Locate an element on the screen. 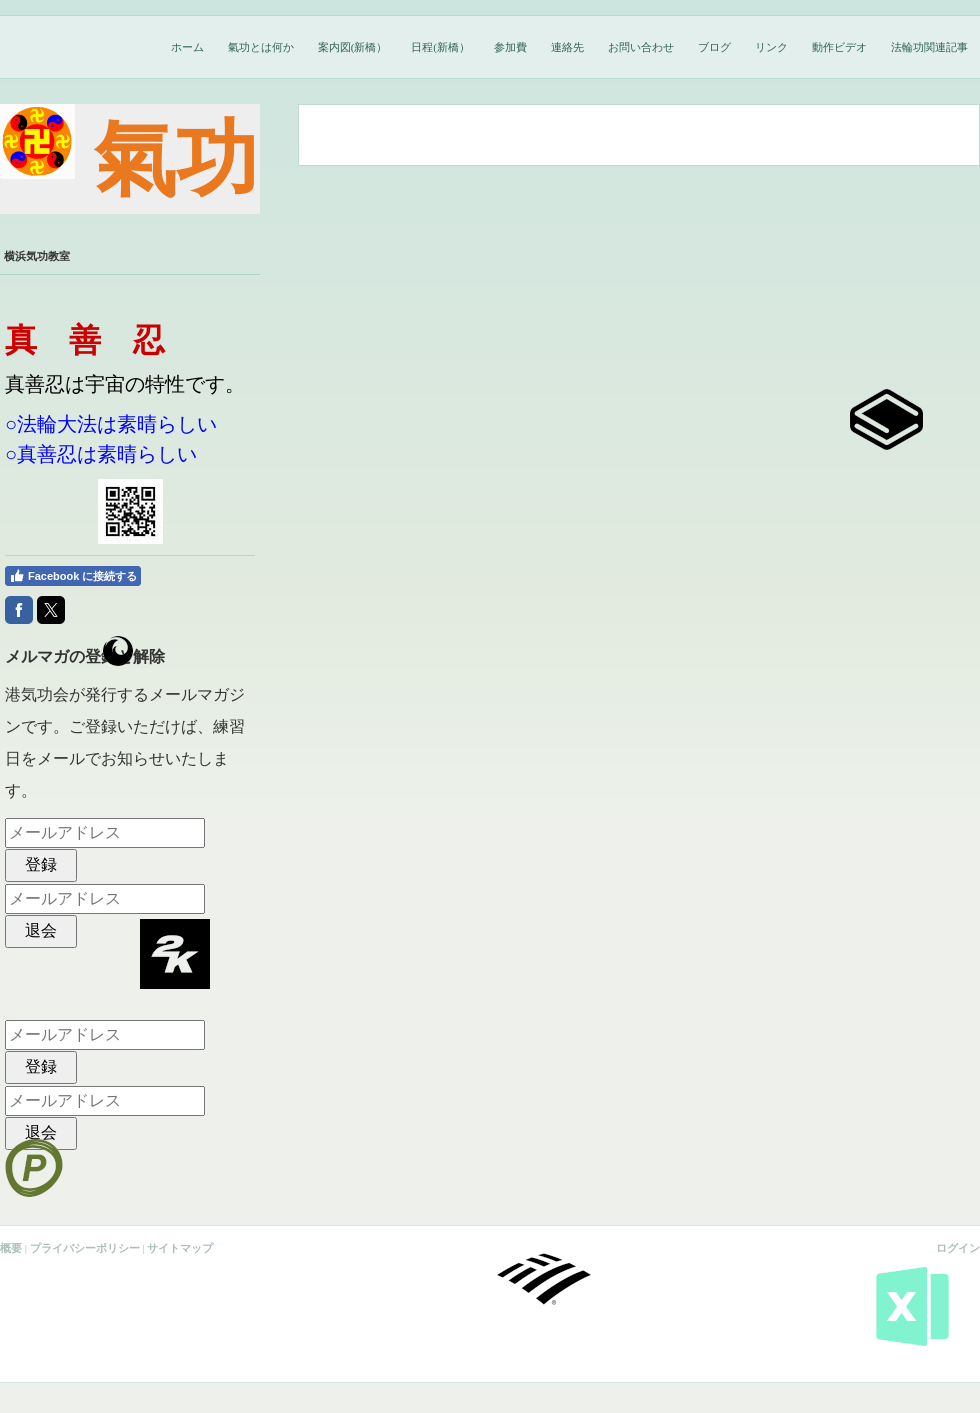 Image resolution: width=980 pixels, height=1413 pixels. open Firefox browser is located at coordinates (118, 651).